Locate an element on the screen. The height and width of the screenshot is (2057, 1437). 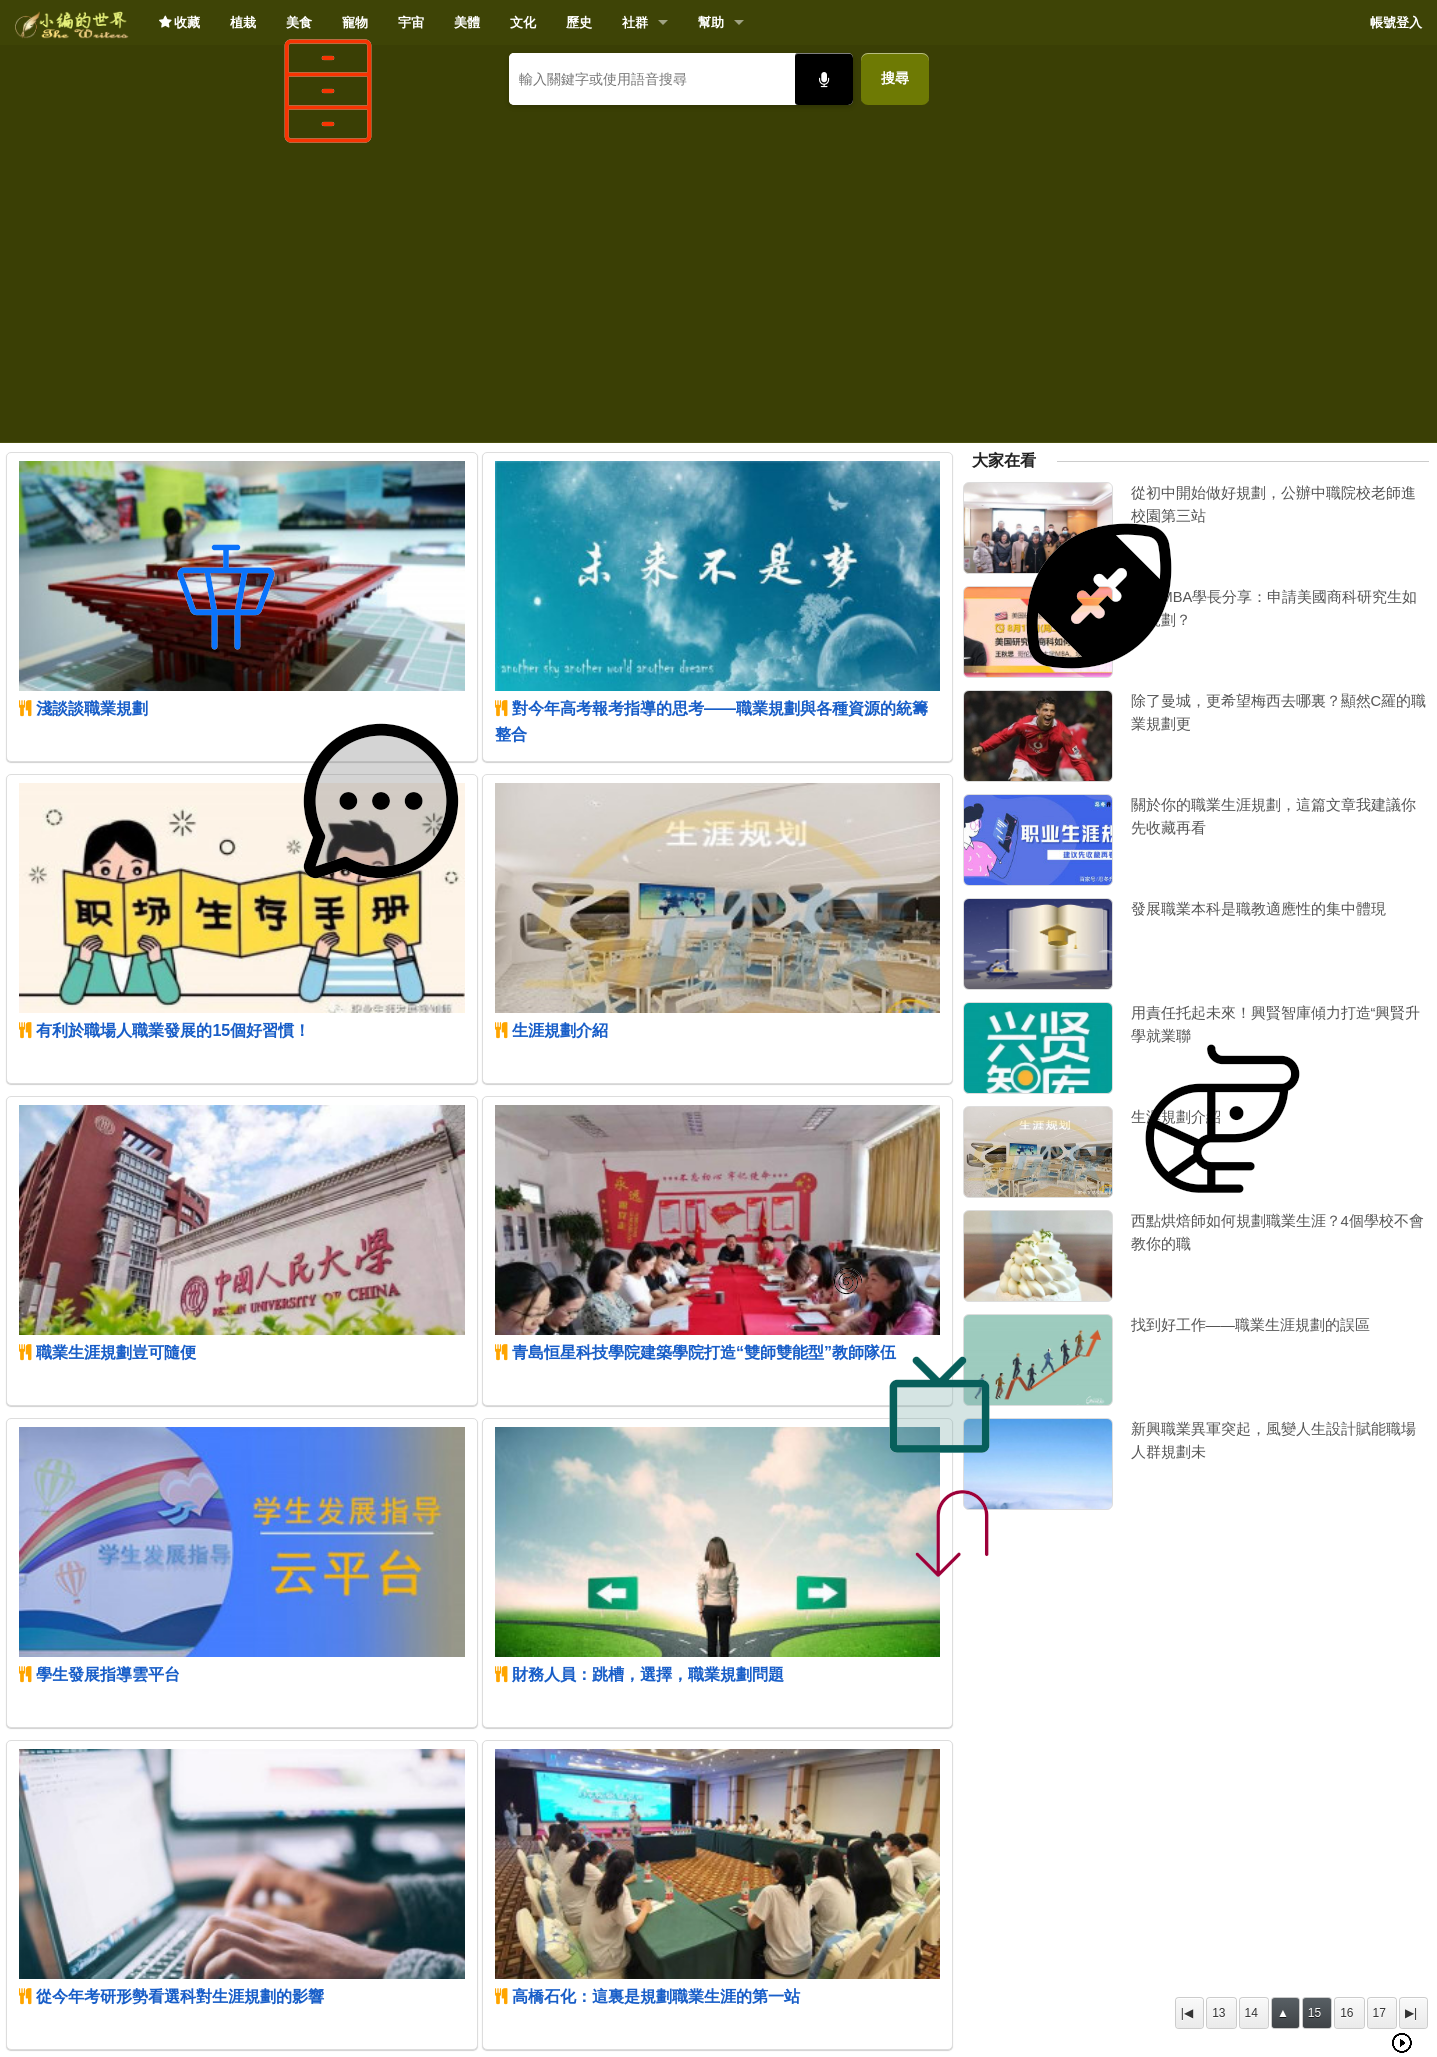
browse furniture or home decor items is located at coordinates (328, 91).